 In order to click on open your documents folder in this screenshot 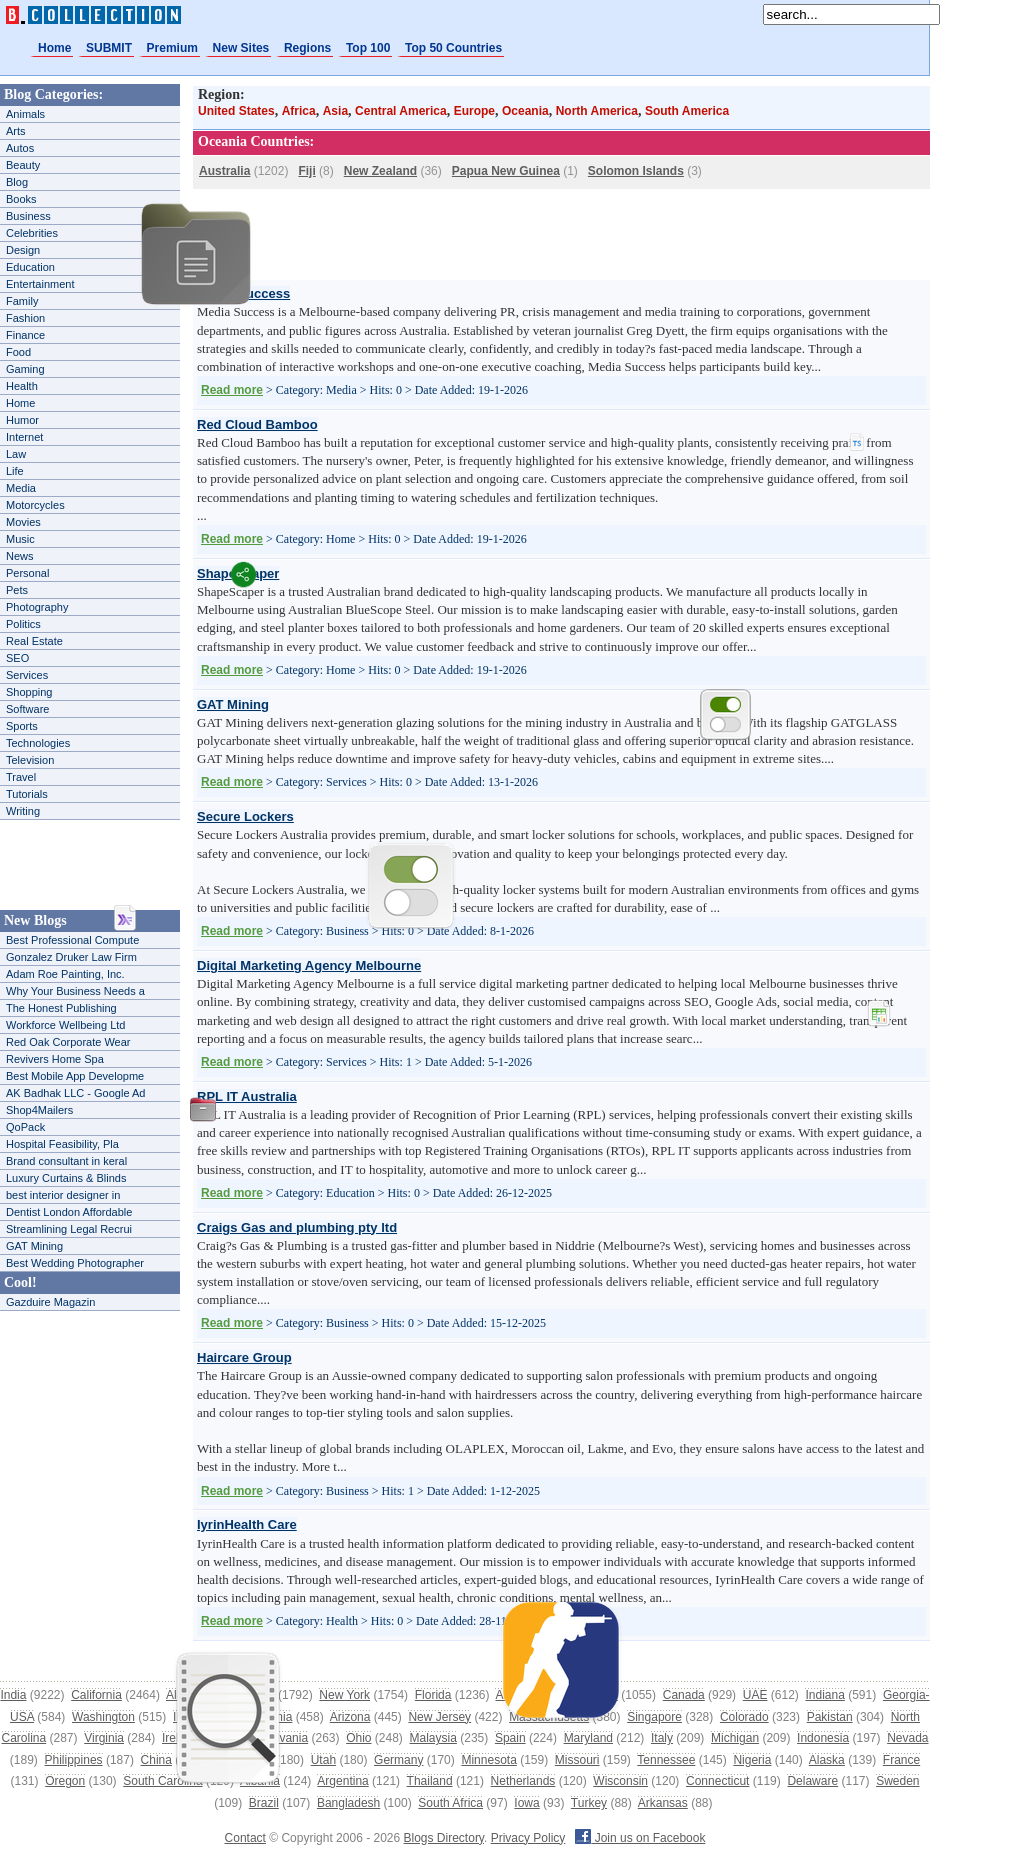, I will do `click(196, 254)`.